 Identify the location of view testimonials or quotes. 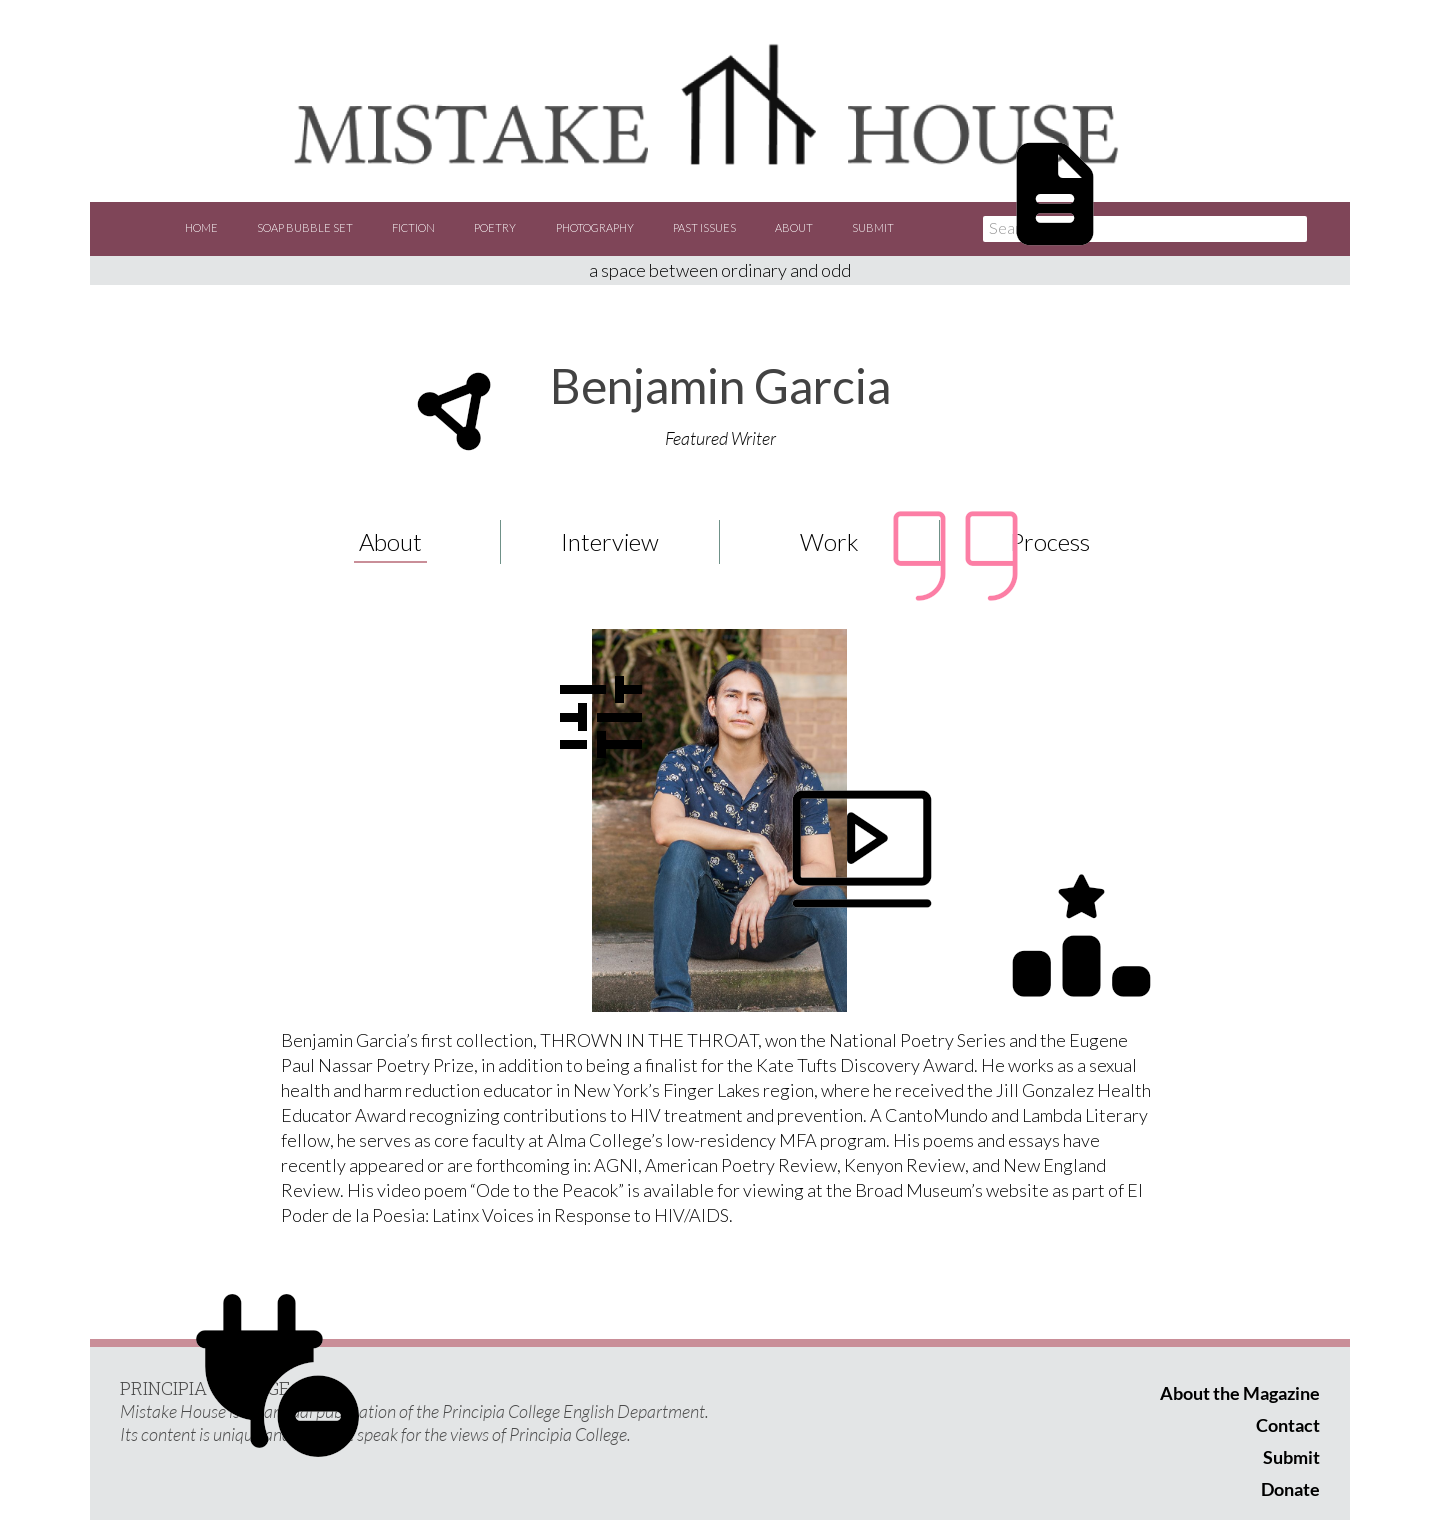
(955, 553).